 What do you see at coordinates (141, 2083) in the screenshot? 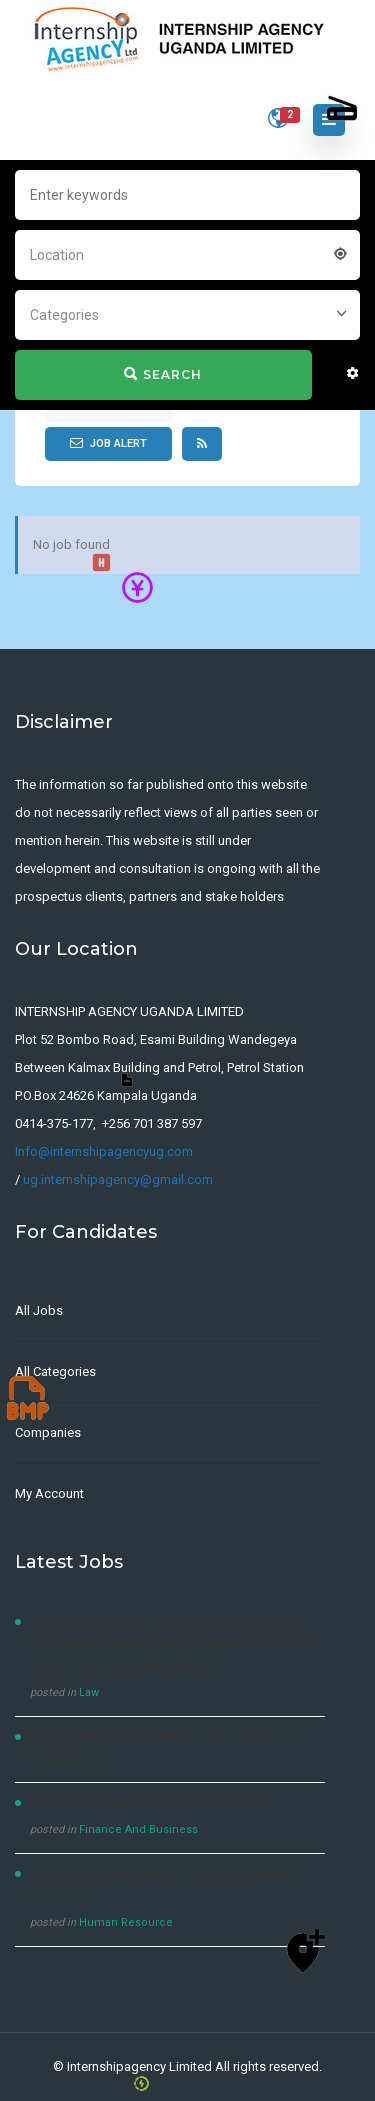
I see `battery is currently charging` at bounding box center [141, 2083].